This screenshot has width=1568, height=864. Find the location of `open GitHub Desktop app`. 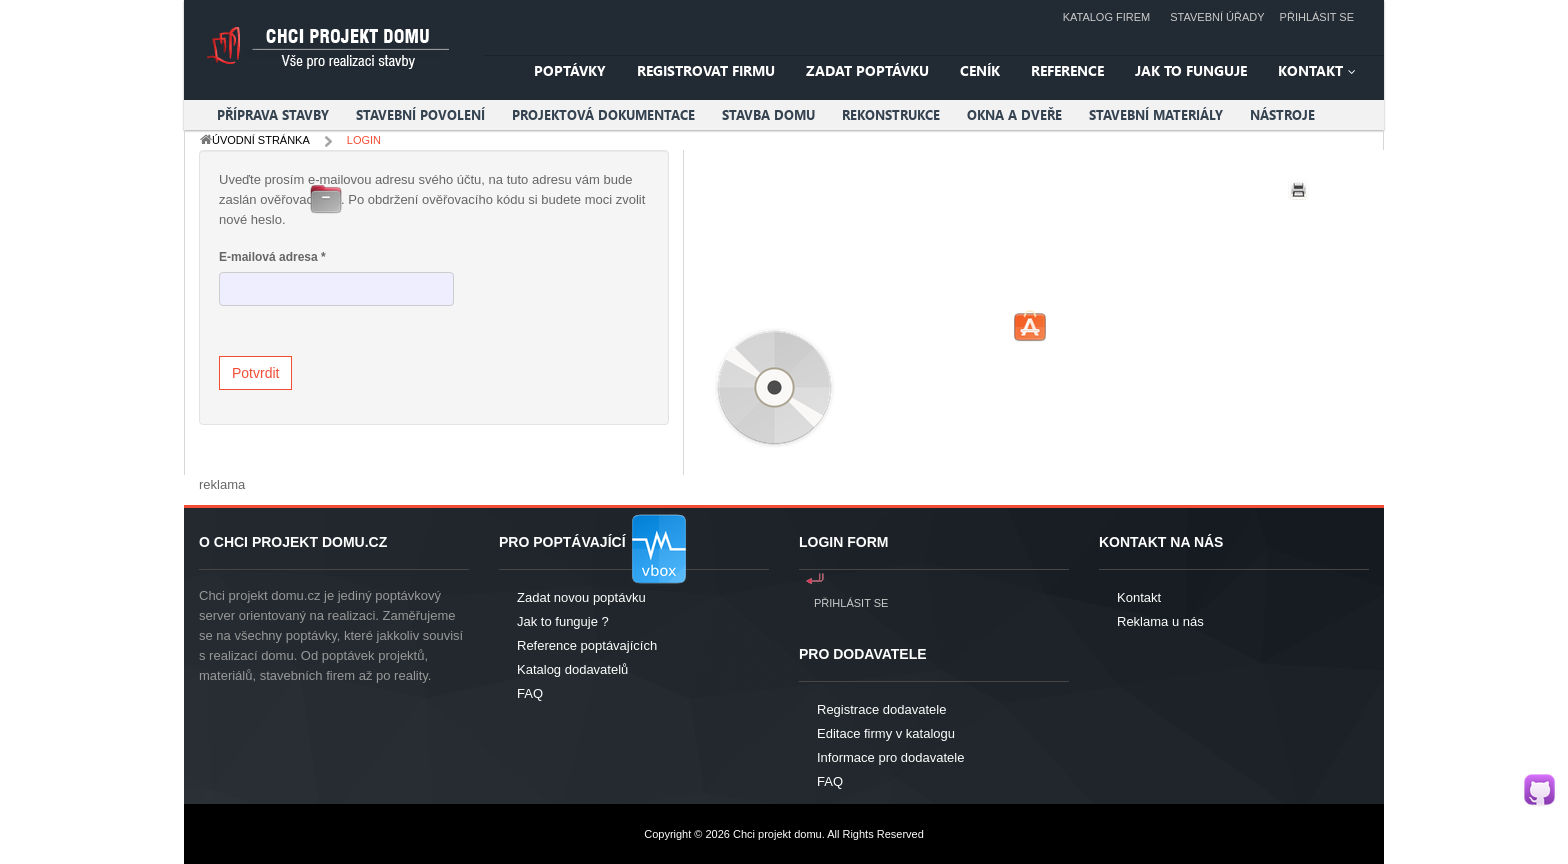

open GitHub Desktop app is located at coordinates (1539, 789).